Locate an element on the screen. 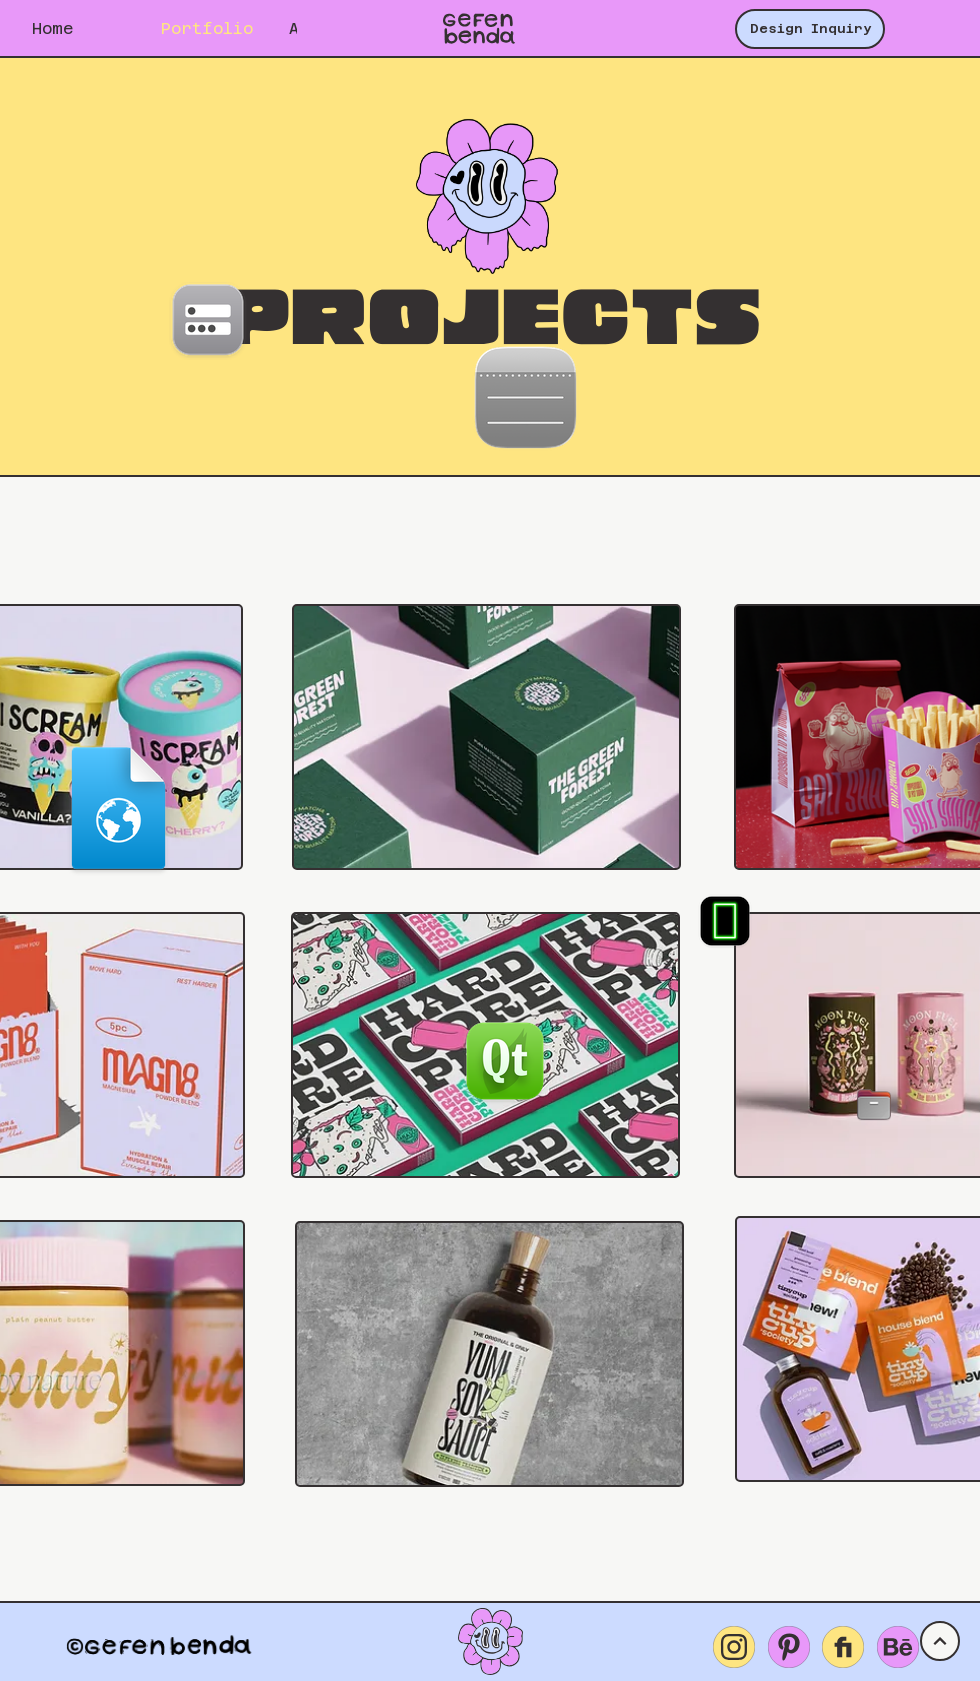 The width and height of the screenshot is (980, 1681). open the notes app is located at coordinates (525, 397).